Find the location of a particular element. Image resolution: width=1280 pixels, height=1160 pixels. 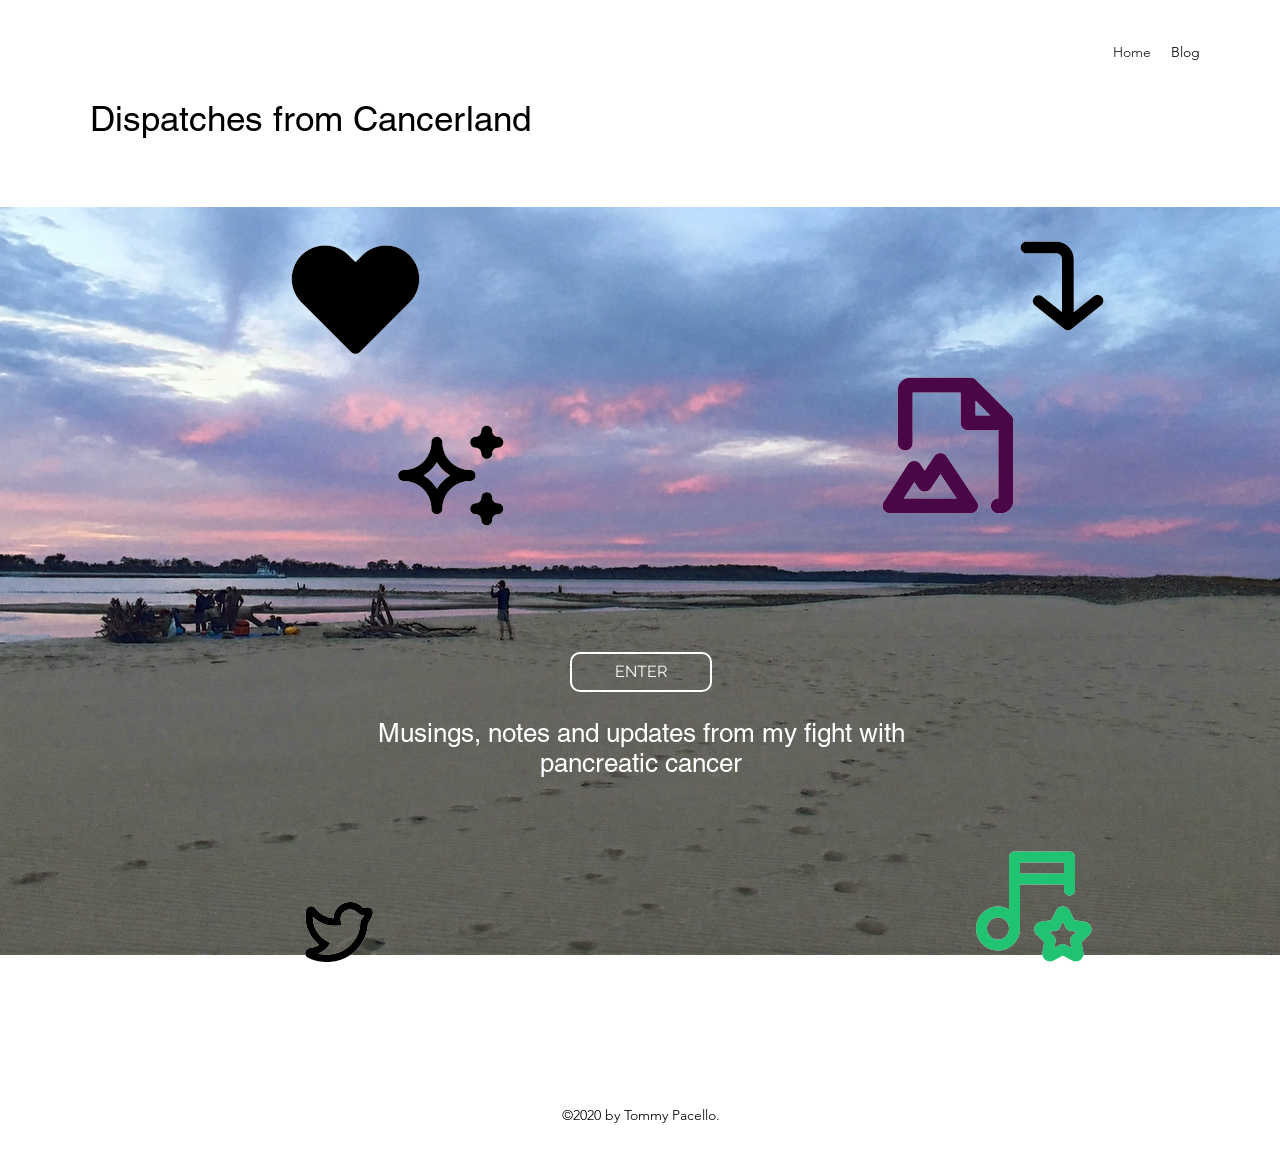

add to favorites is located at coordinates (355, 296).